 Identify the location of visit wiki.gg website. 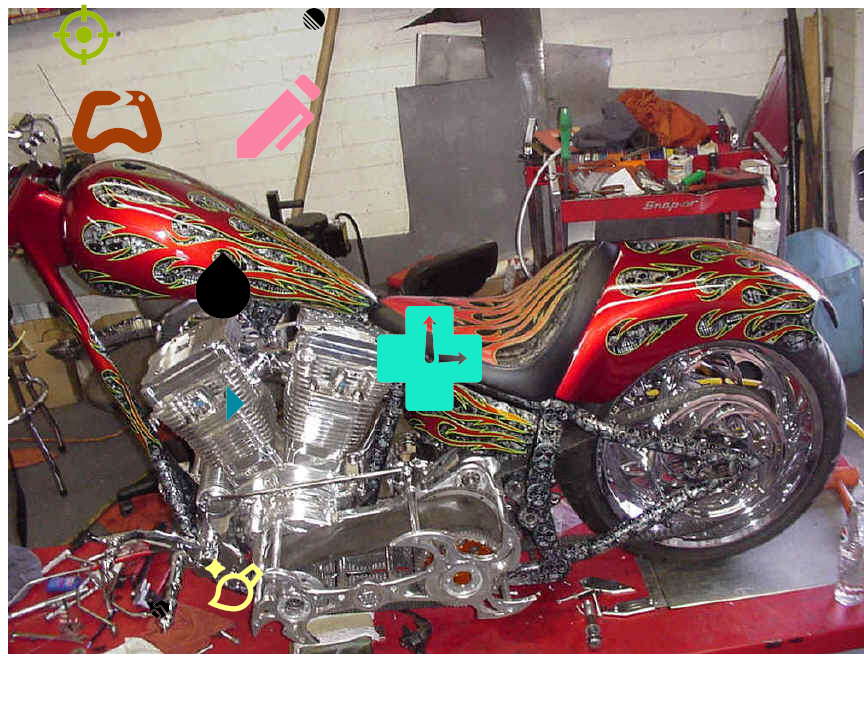
(117, 122).